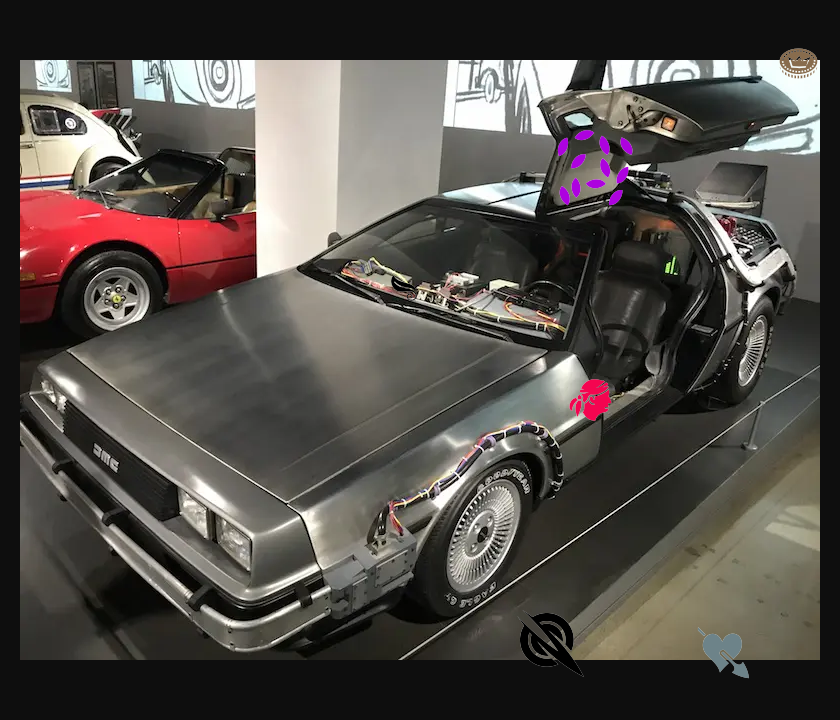 The height and width of the screenshot is (720, 840). I want to click on indicates natural or organic content, so click(404, 288).